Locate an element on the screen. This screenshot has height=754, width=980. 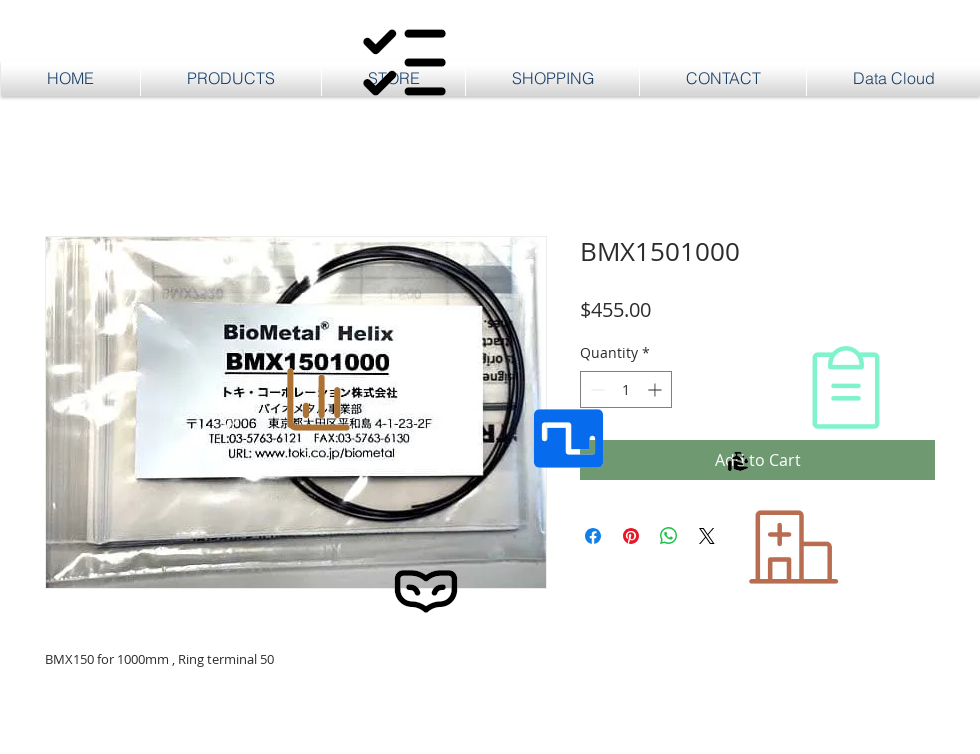
enable incognito or private browsing mode is located at coordinates (426, 590).